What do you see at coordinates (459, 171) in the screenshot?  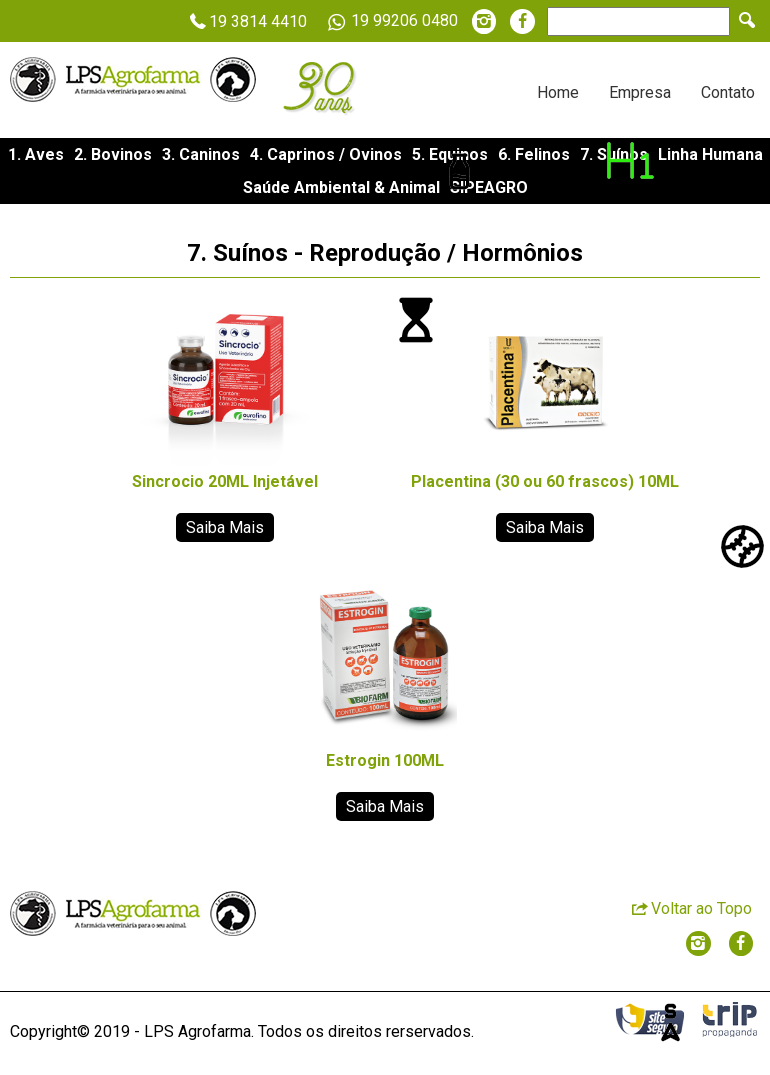 I see `add milk to shopping list` at bounding box center [459, 171].